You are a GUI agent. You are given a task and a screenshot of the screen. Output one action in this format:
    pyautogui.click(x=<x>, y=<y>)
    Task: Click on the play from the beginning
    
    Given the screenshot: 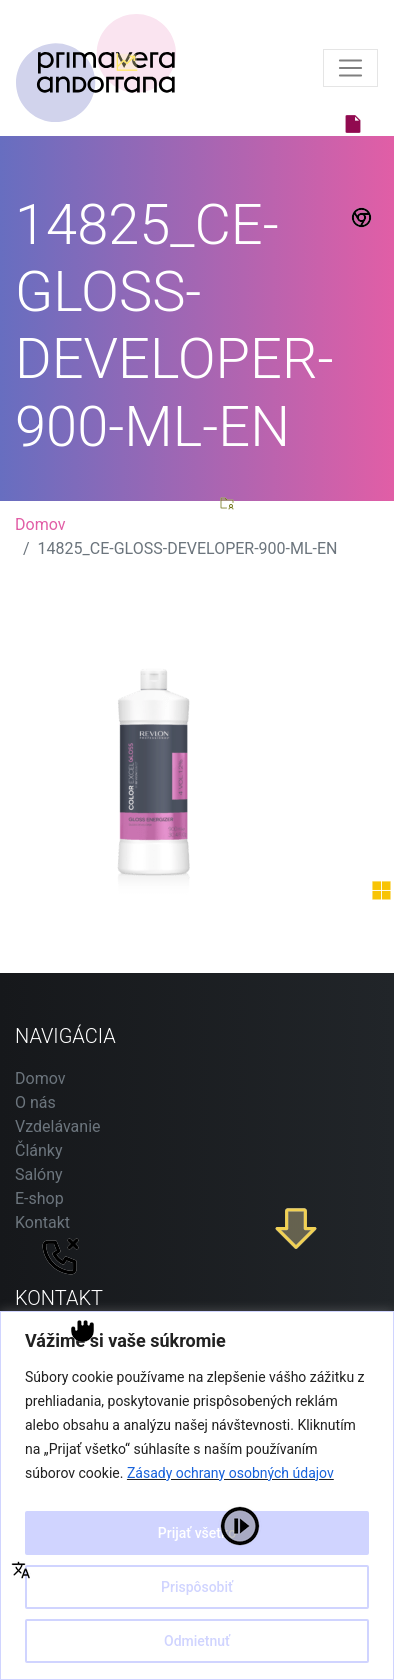 What is the action you would take?
    pyautogui.click(x=240, y=1526)
    